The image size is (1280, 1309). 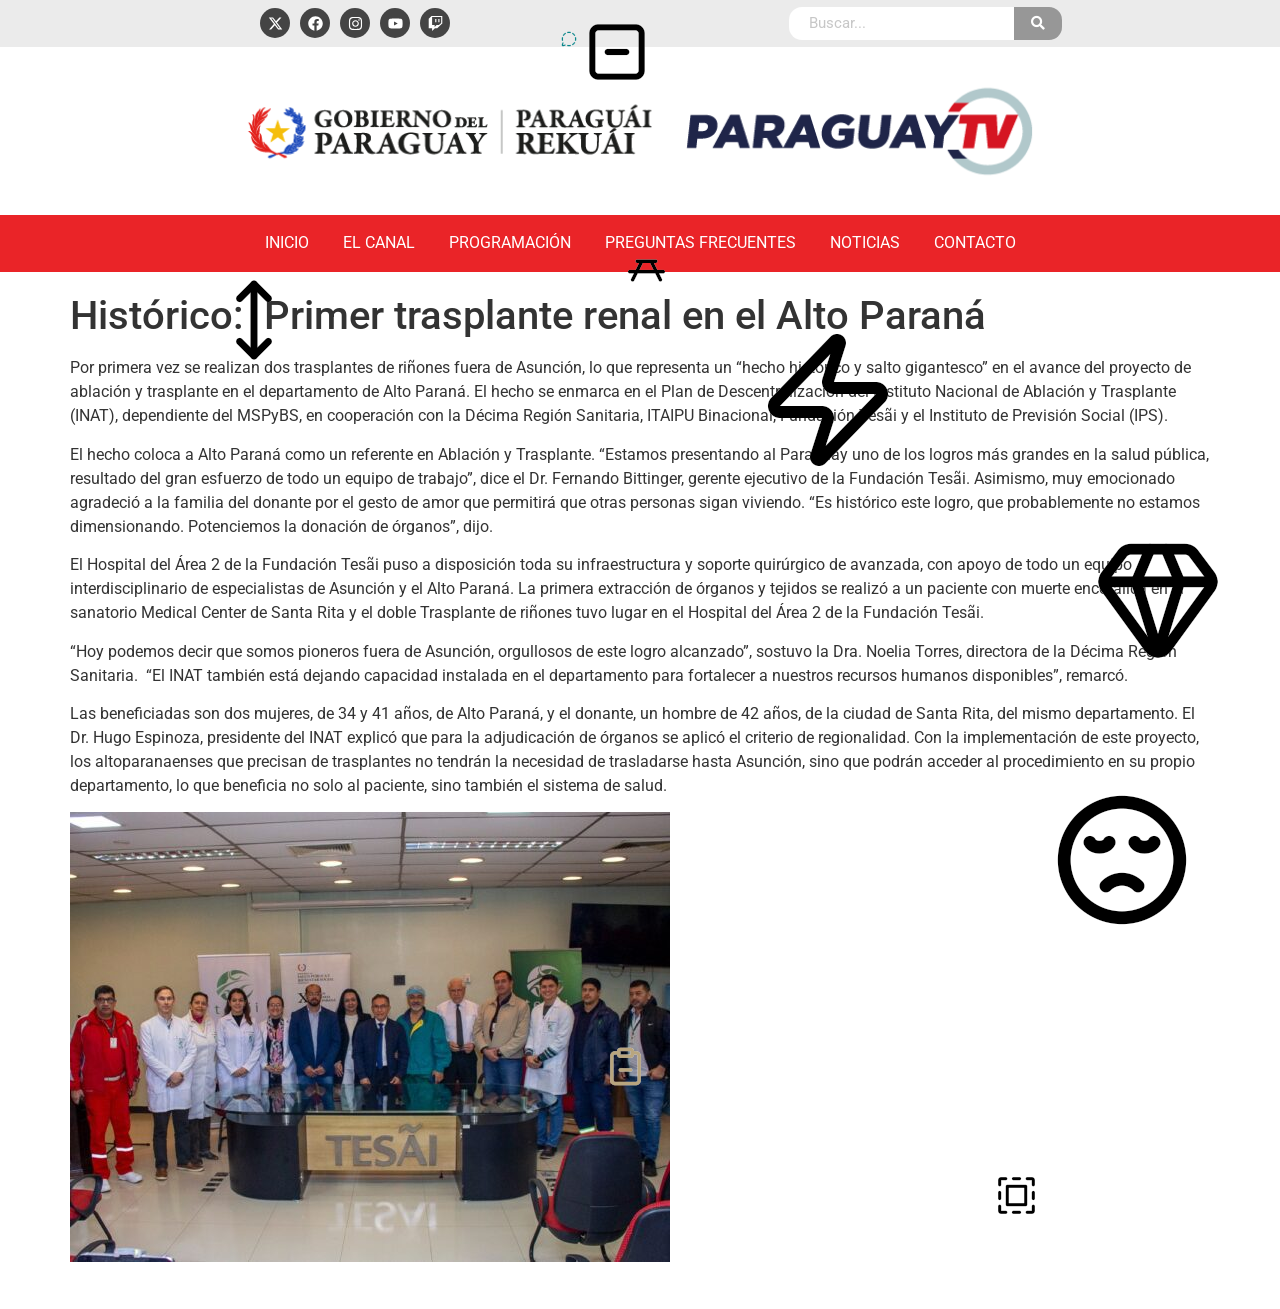 What do you see at coordinates (254, 320) in the screenshot?
I see `resize element vertically` at bounding box center [254, 320].